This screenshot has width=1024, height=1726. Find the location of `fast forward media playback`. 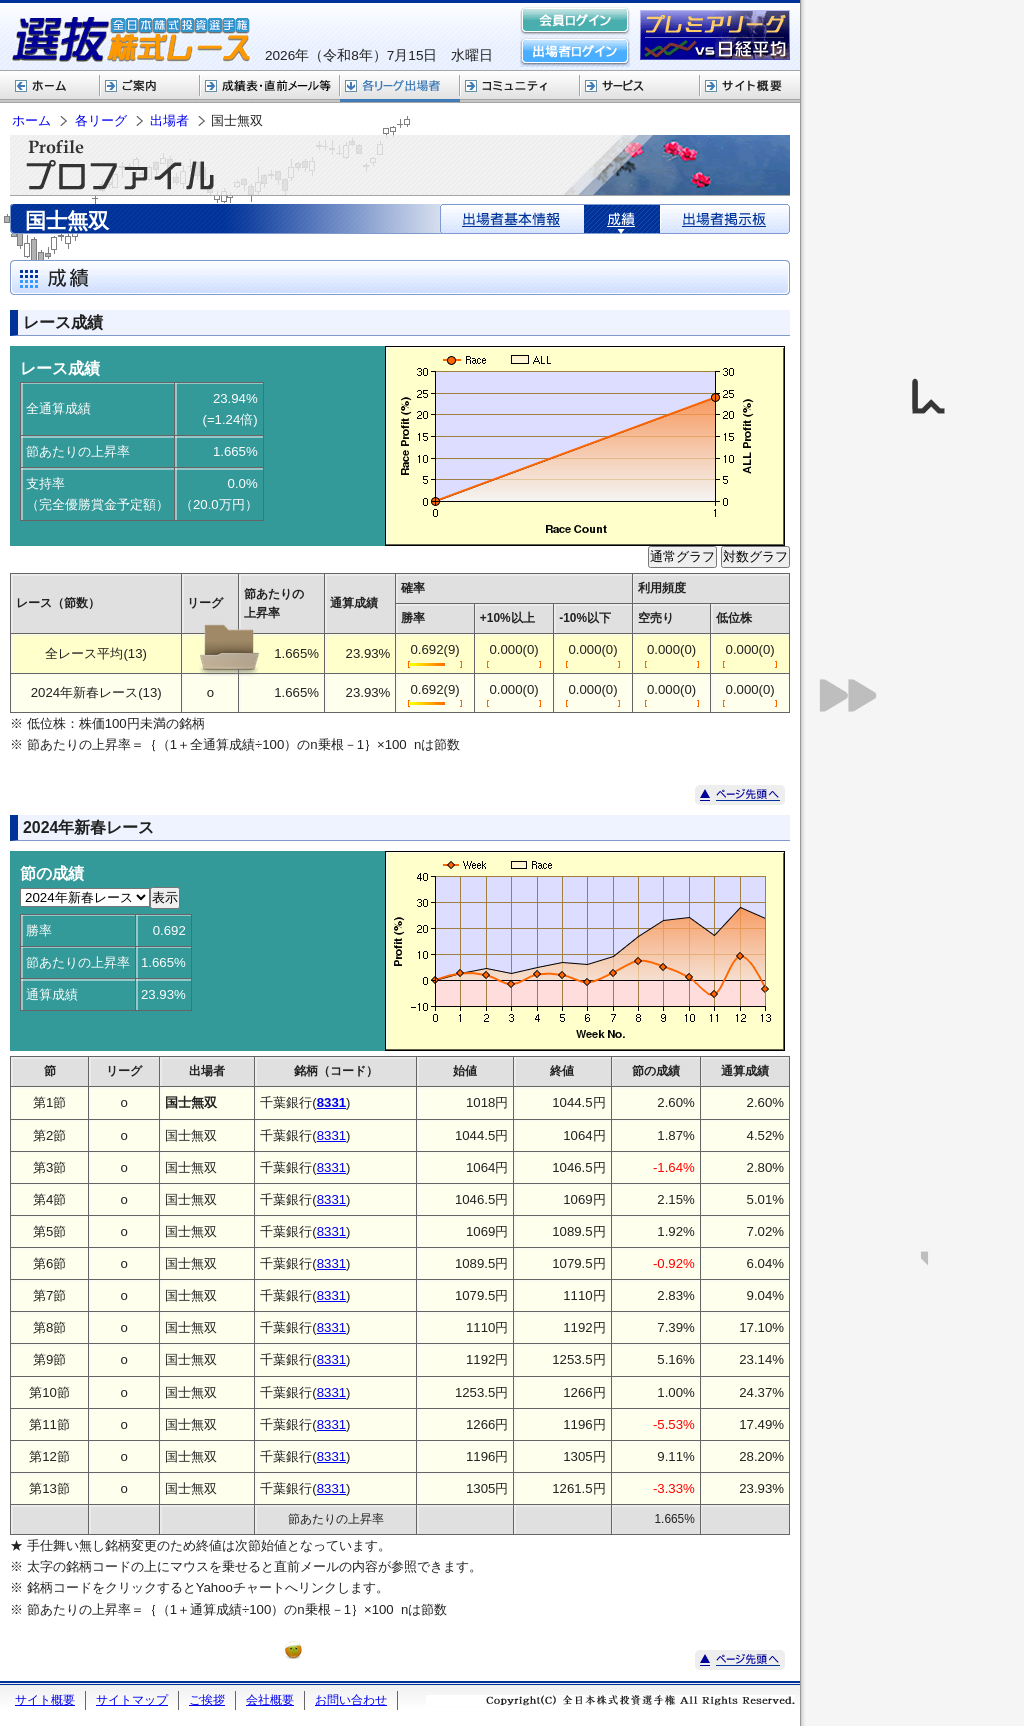

fast forward media playback is located at coordinates (848, 695).